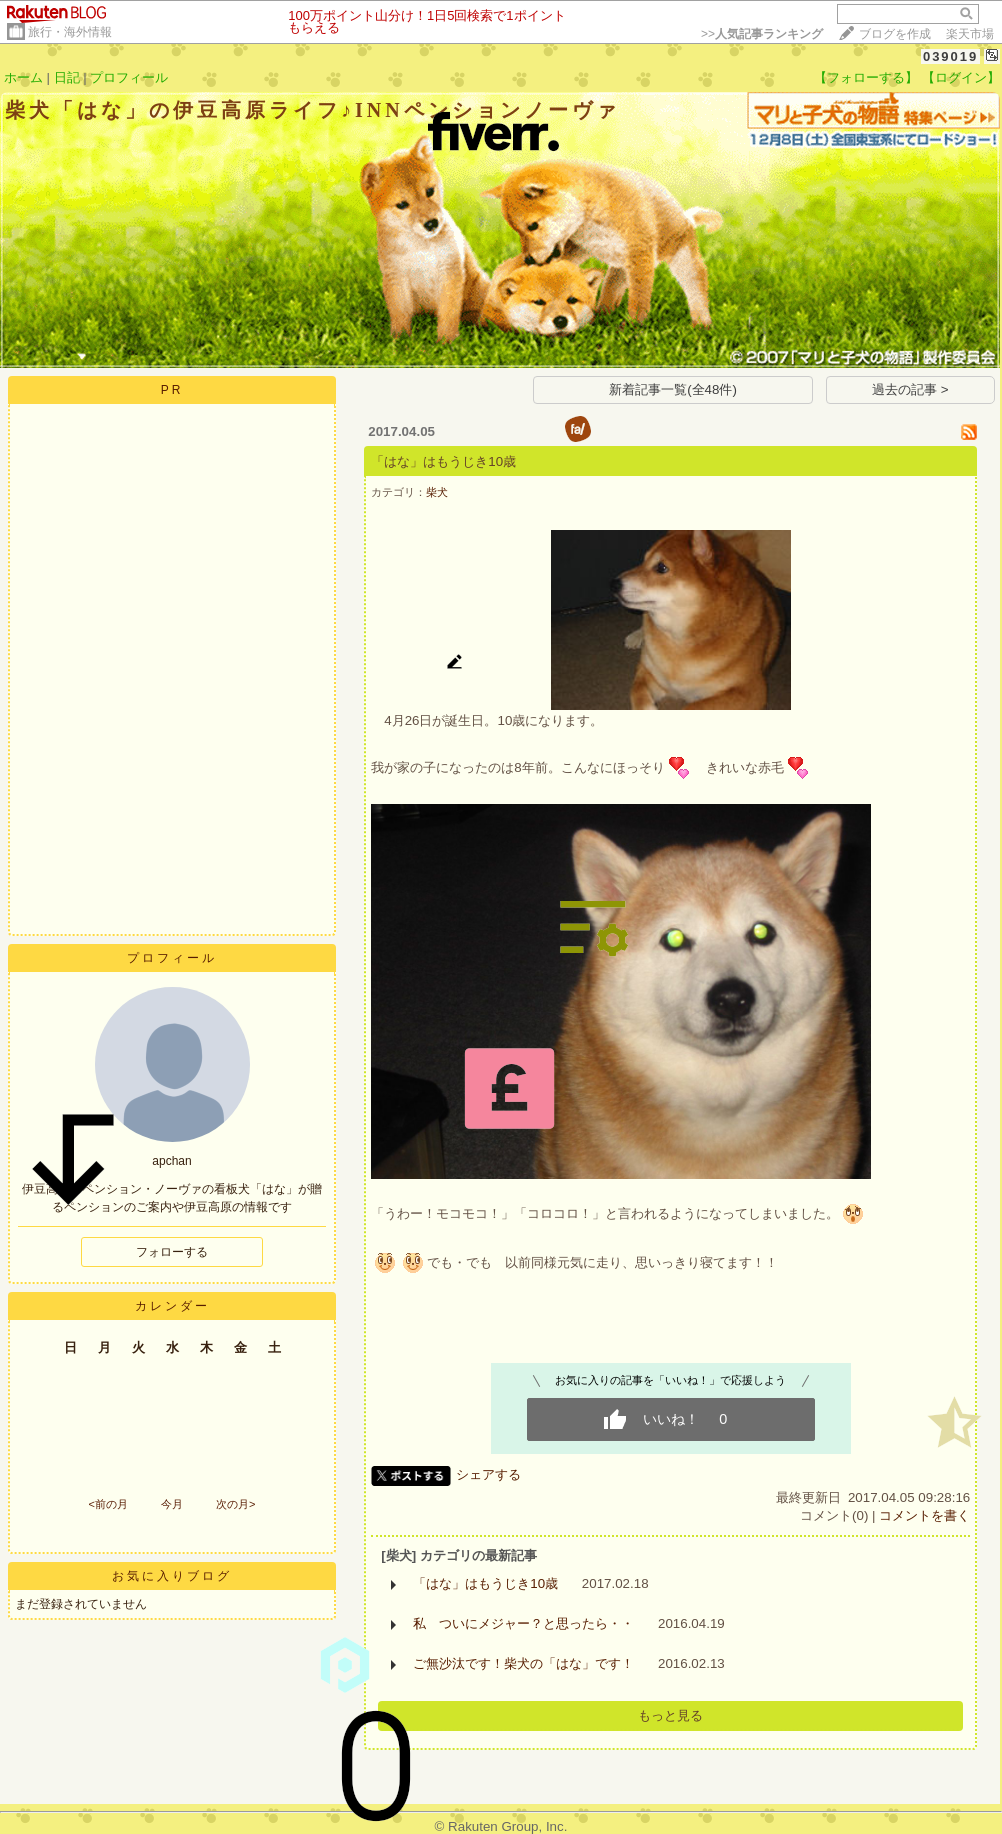  I want to click on edit content or text, so click(454, 661).